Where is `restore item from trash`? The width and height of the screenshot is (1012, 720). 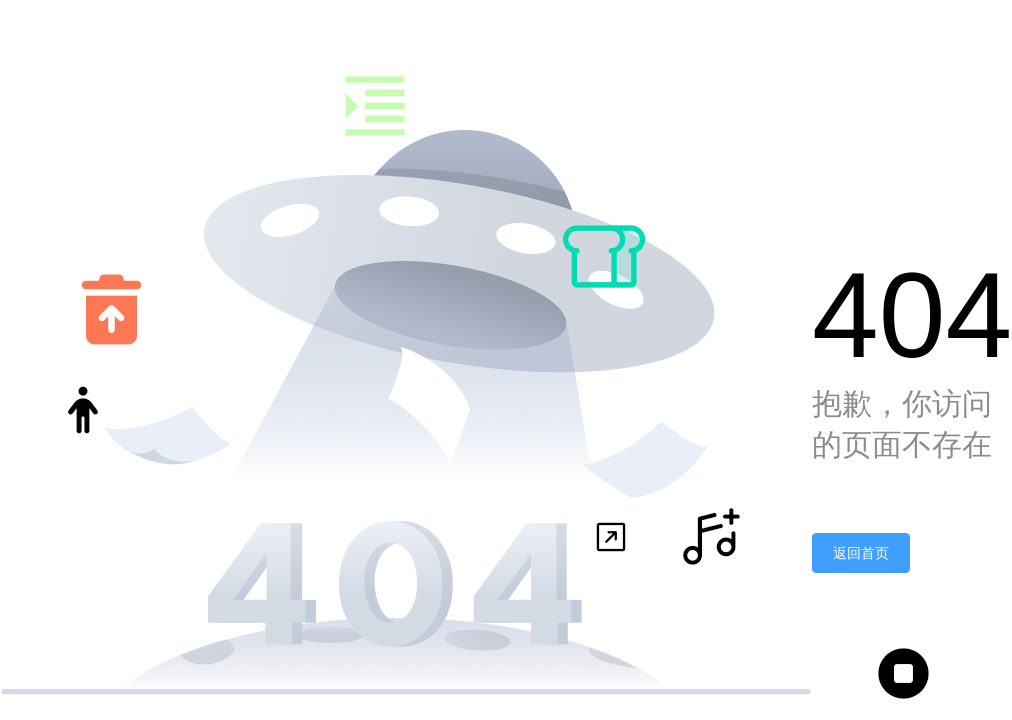
restore item from trash is located at coordinates (111, 310).